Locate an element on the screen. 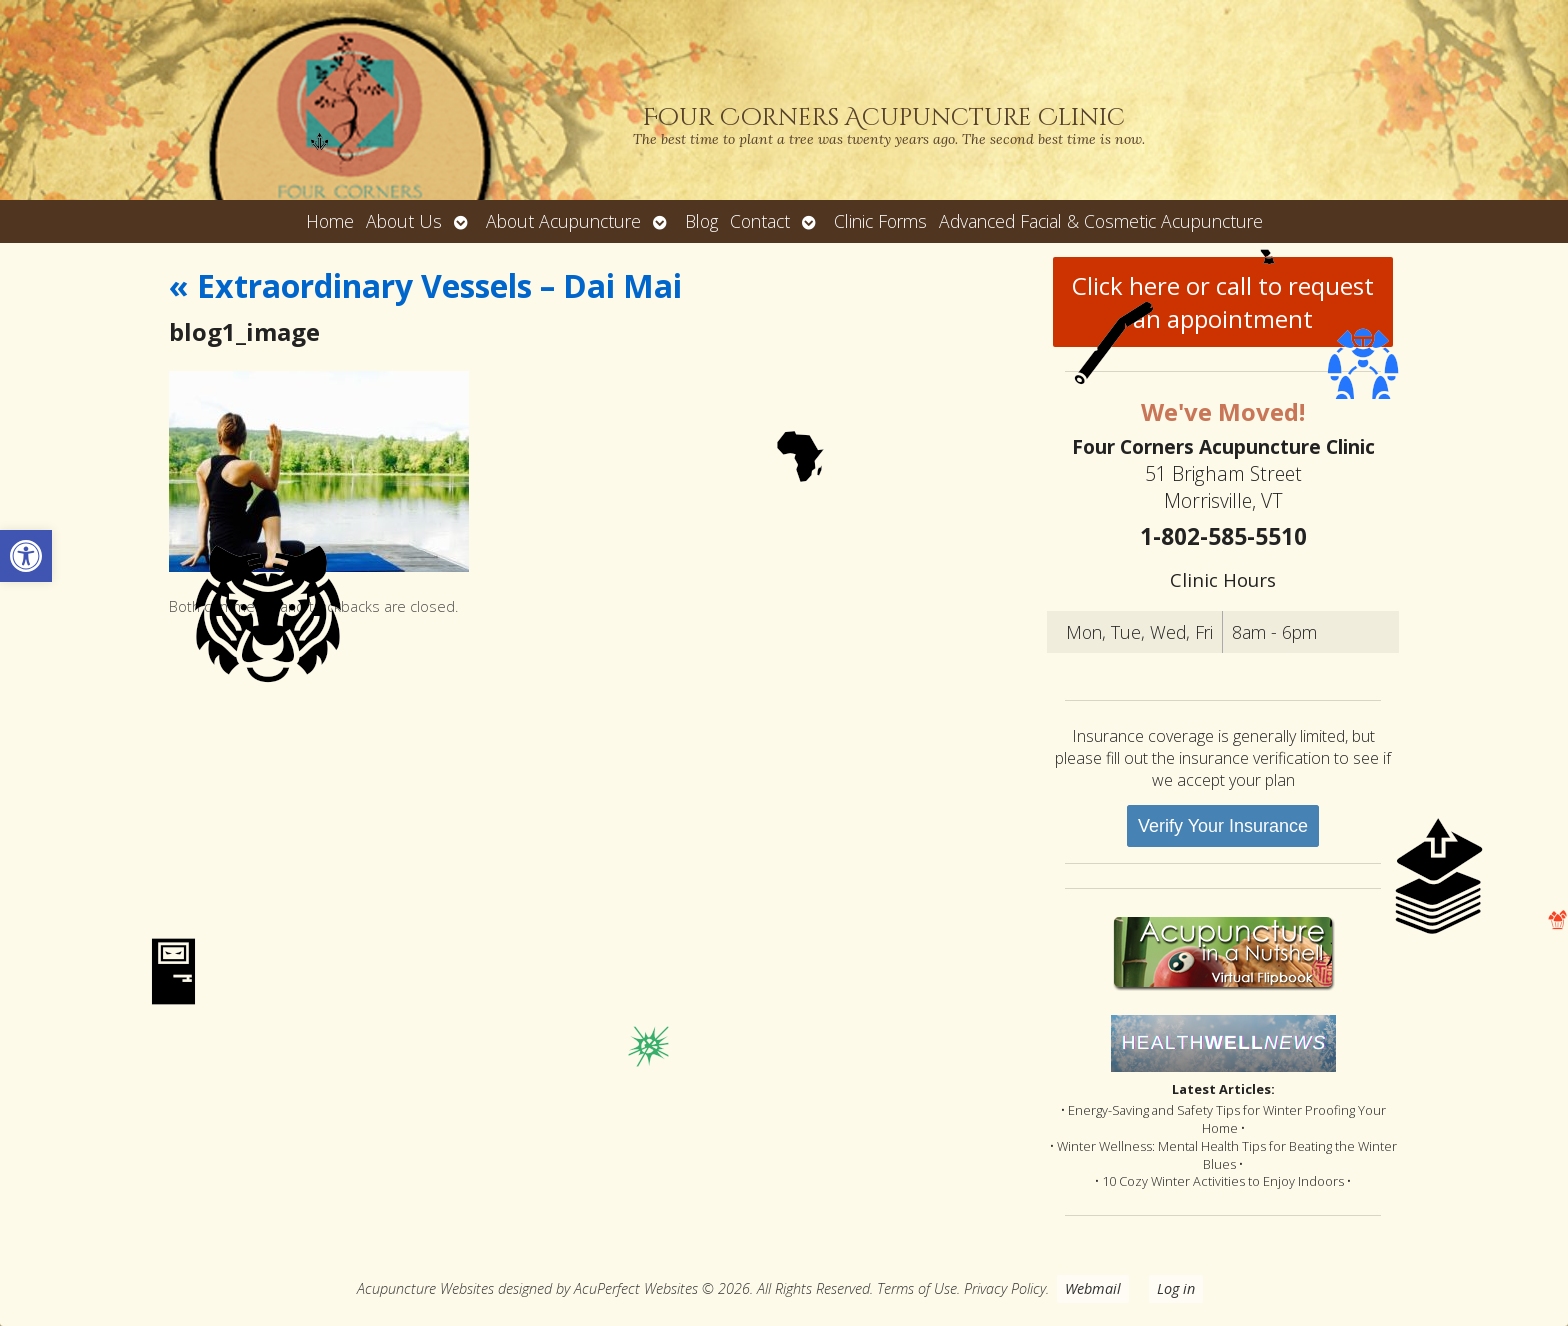 The image size is (1568, 1326). indicates nuclear fission or atomic reaction is located at coordinates (648, 1046).